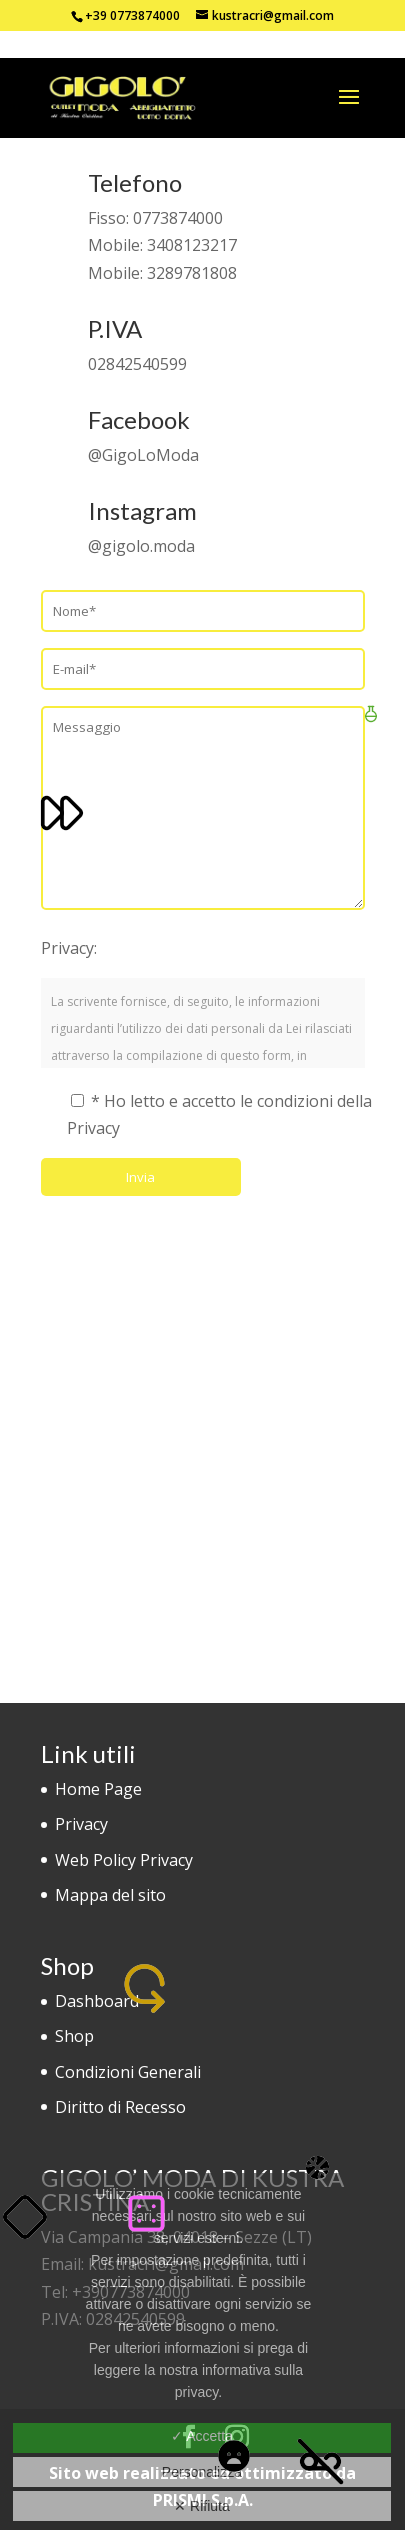 This screenshot has height=2530, width=405. What do you see at coordinates (371, 714) in the screenshot?
I see `access science or laboratory features` at bounding box center [371, 714].